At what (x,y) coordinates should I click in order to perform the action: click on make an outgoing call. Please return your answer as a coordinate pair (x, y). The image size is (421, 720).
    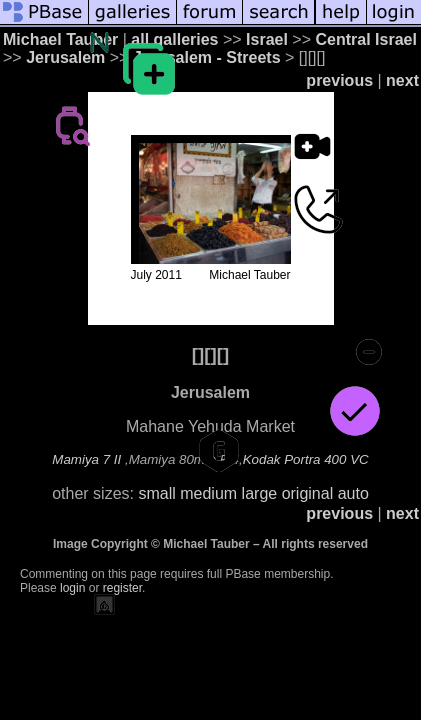
    Looking at the image, I should click on (319, 208).